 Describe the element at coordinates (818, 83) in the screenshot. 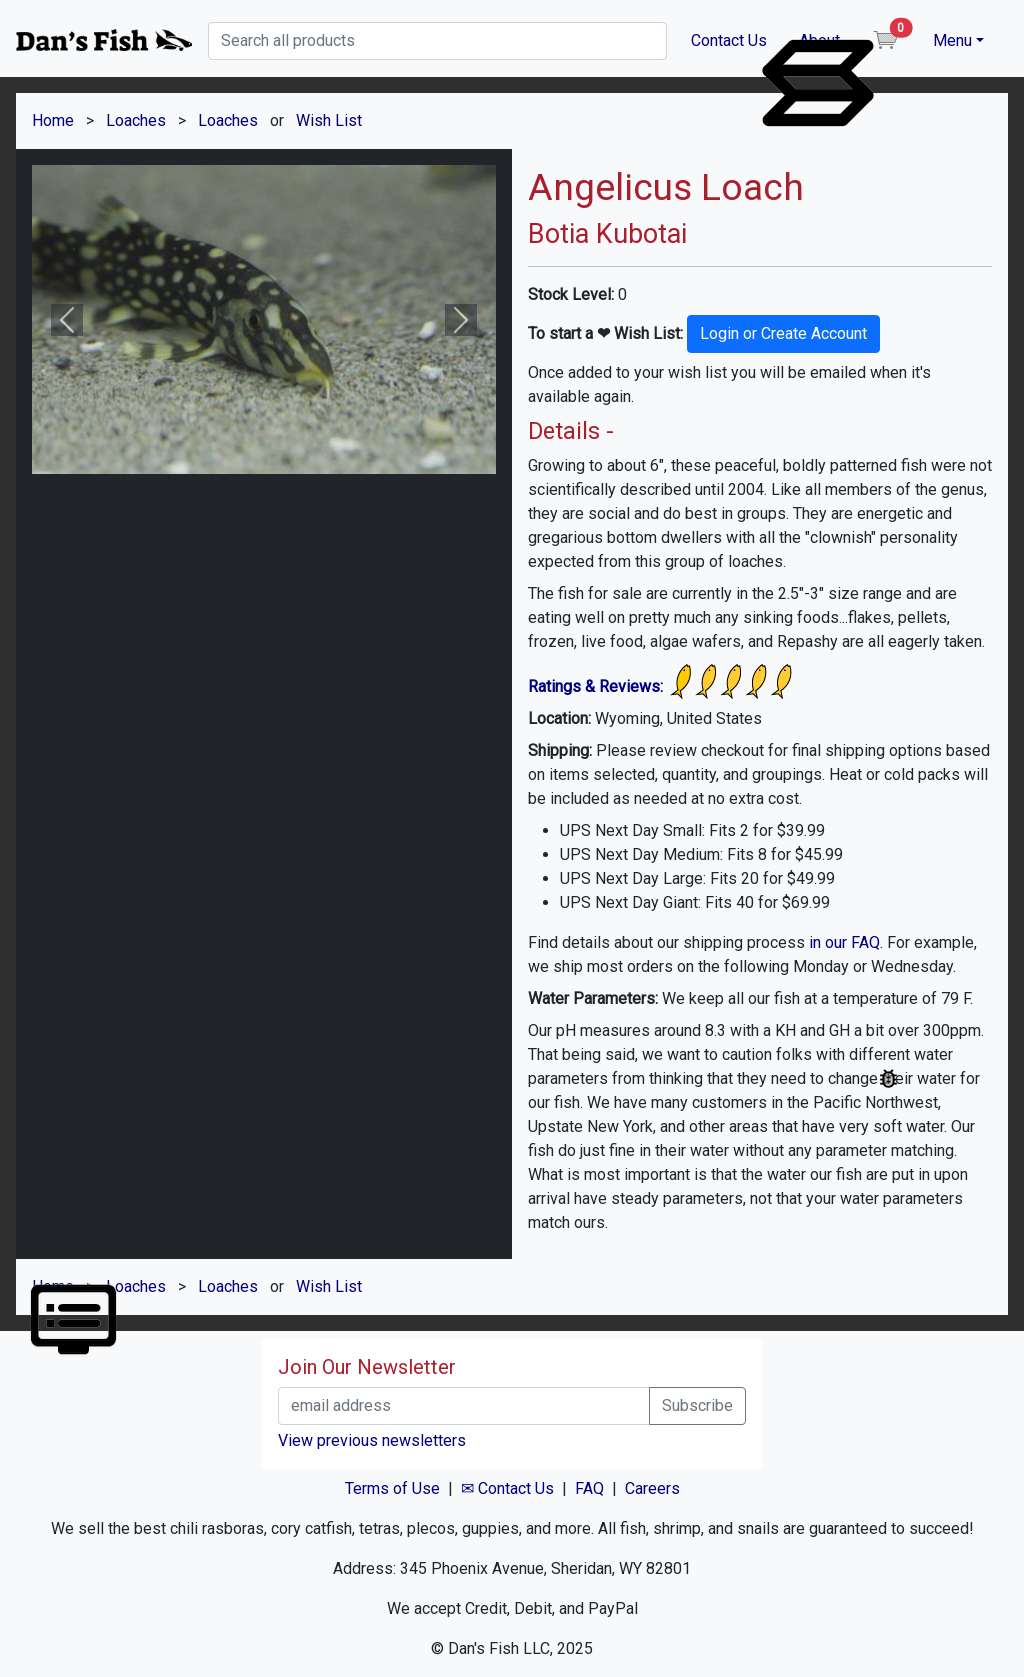

I see `view solana cryptocurrency balance` at that location.